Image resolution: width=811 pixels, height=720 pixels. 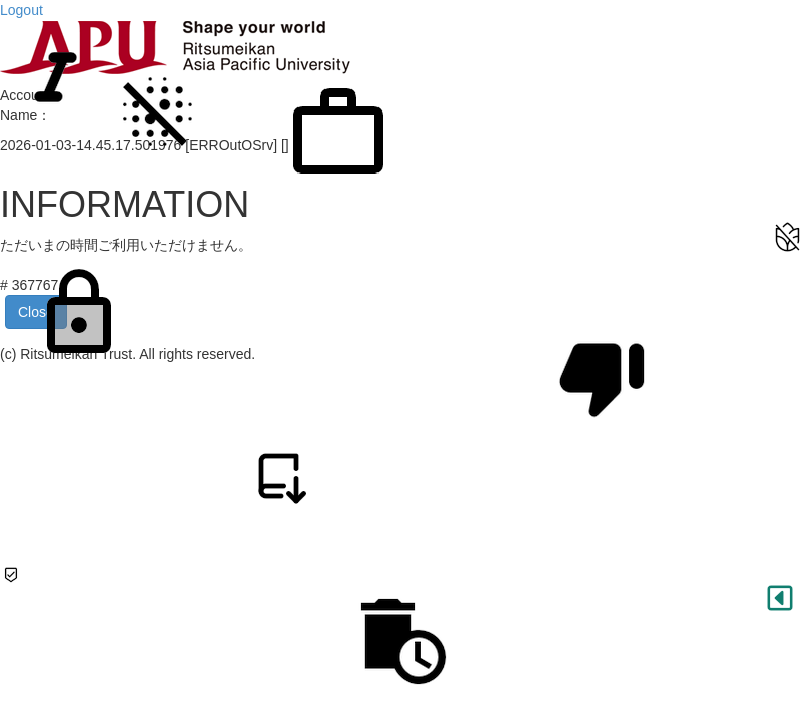 I want to click on set items to automatically delete after a time period, so click(x=403, y=641).